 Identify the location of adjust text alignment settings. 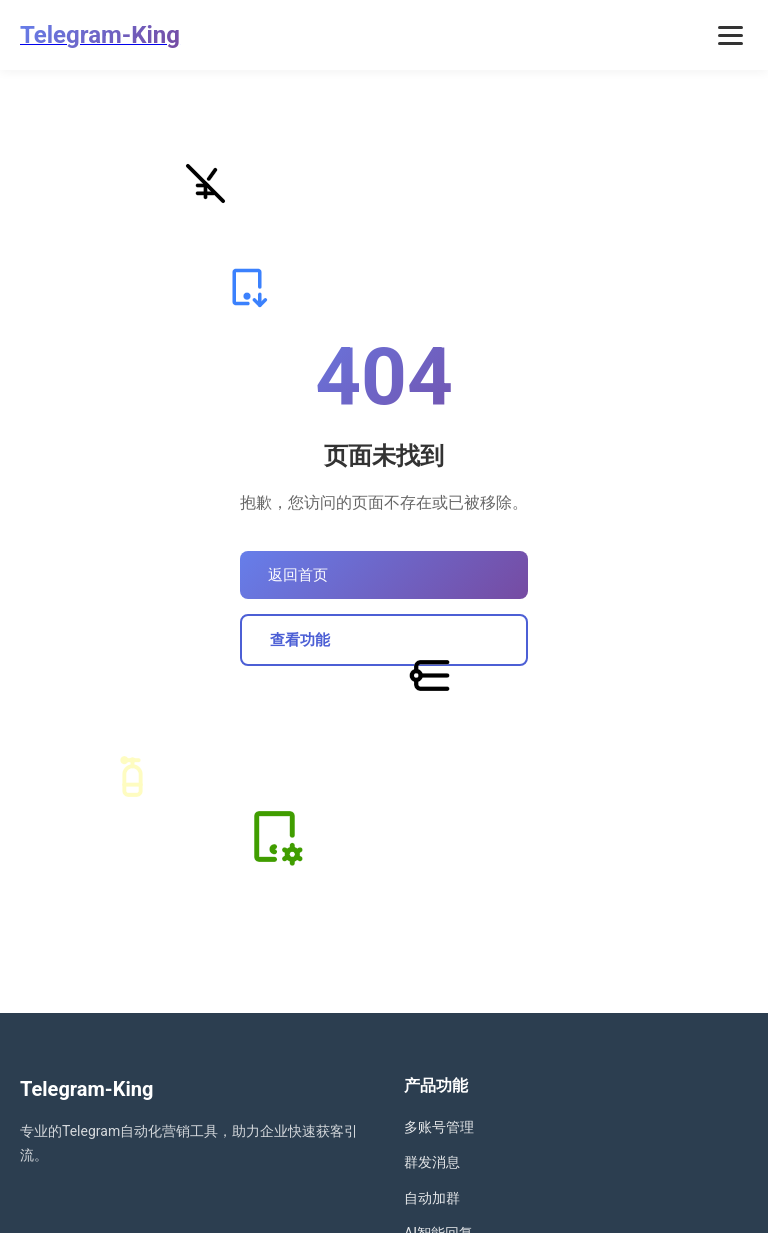
(429, 675).